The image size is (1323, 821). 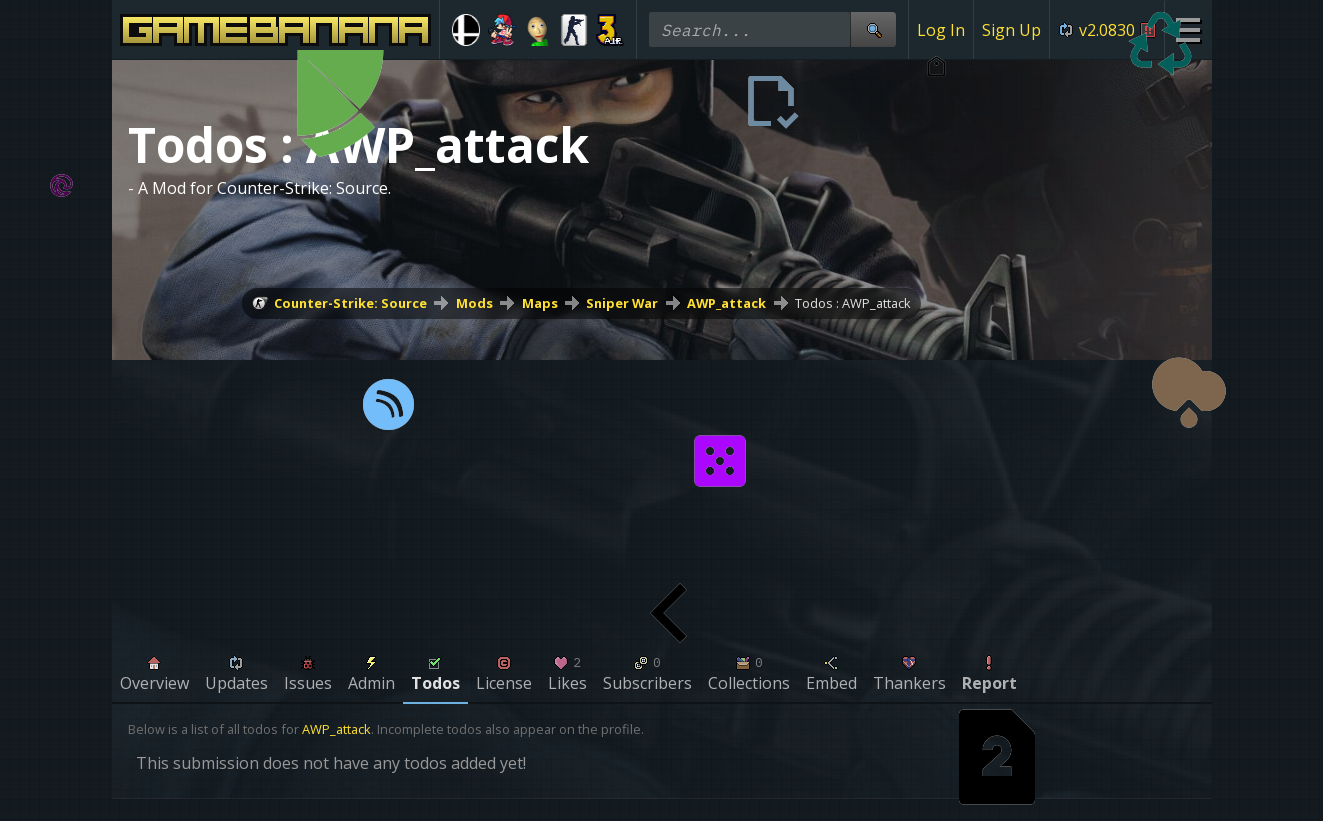 I want to click on indicates recyclable or eco-friendly content, so click(x=1161, y=42).